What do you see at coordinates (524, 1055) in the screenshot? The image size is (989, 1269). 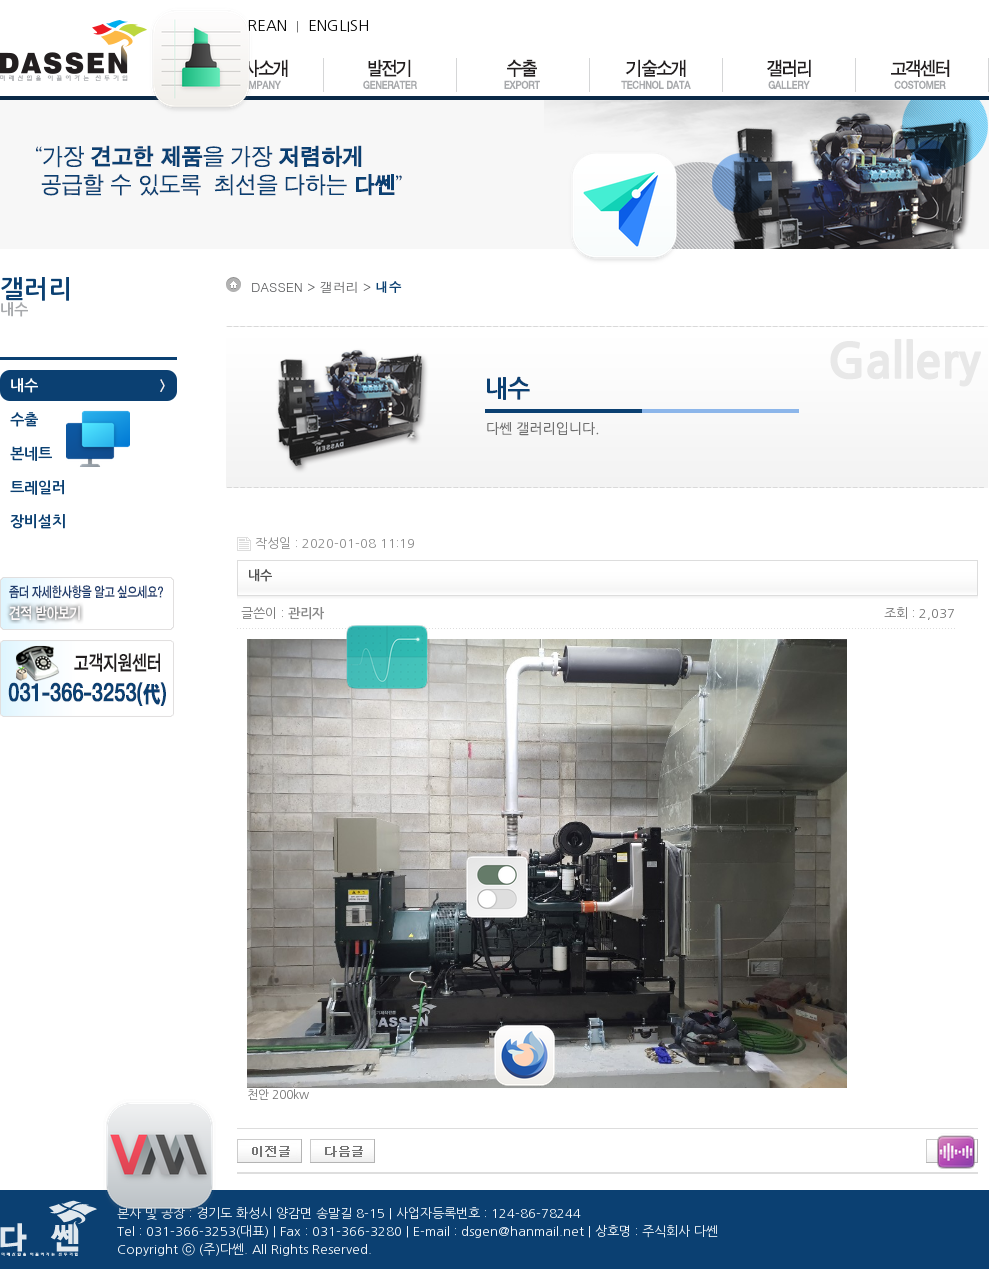 I see `open Firefox Aurora browser` at bounding box center [524, 1055].